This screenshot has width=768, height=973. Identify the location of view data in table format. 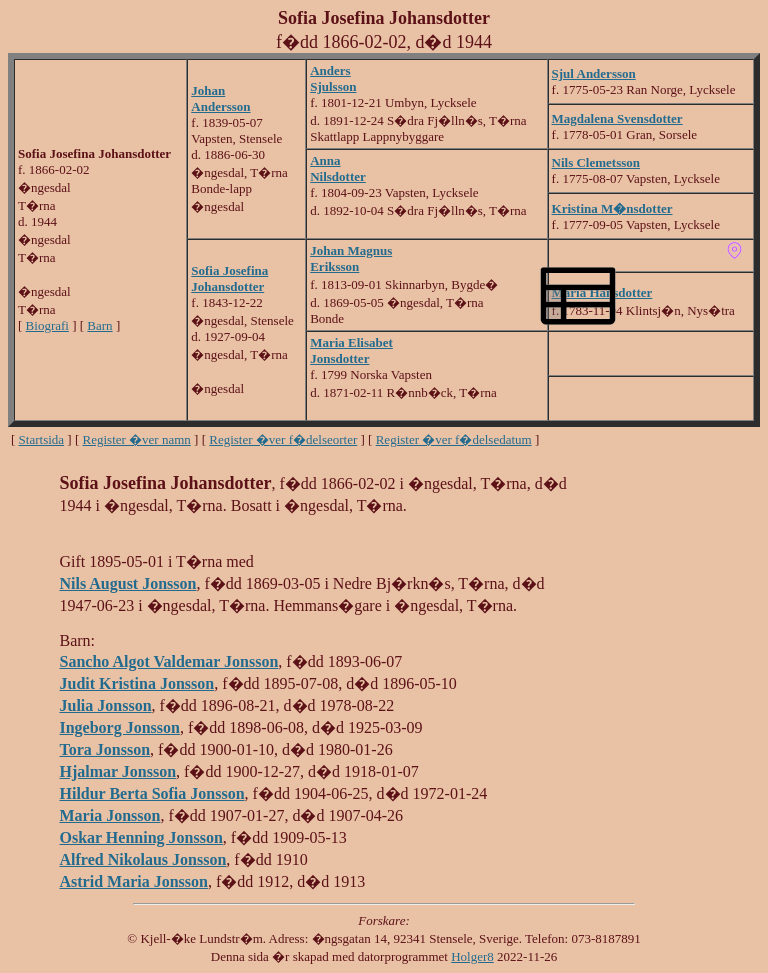
(578, 296).